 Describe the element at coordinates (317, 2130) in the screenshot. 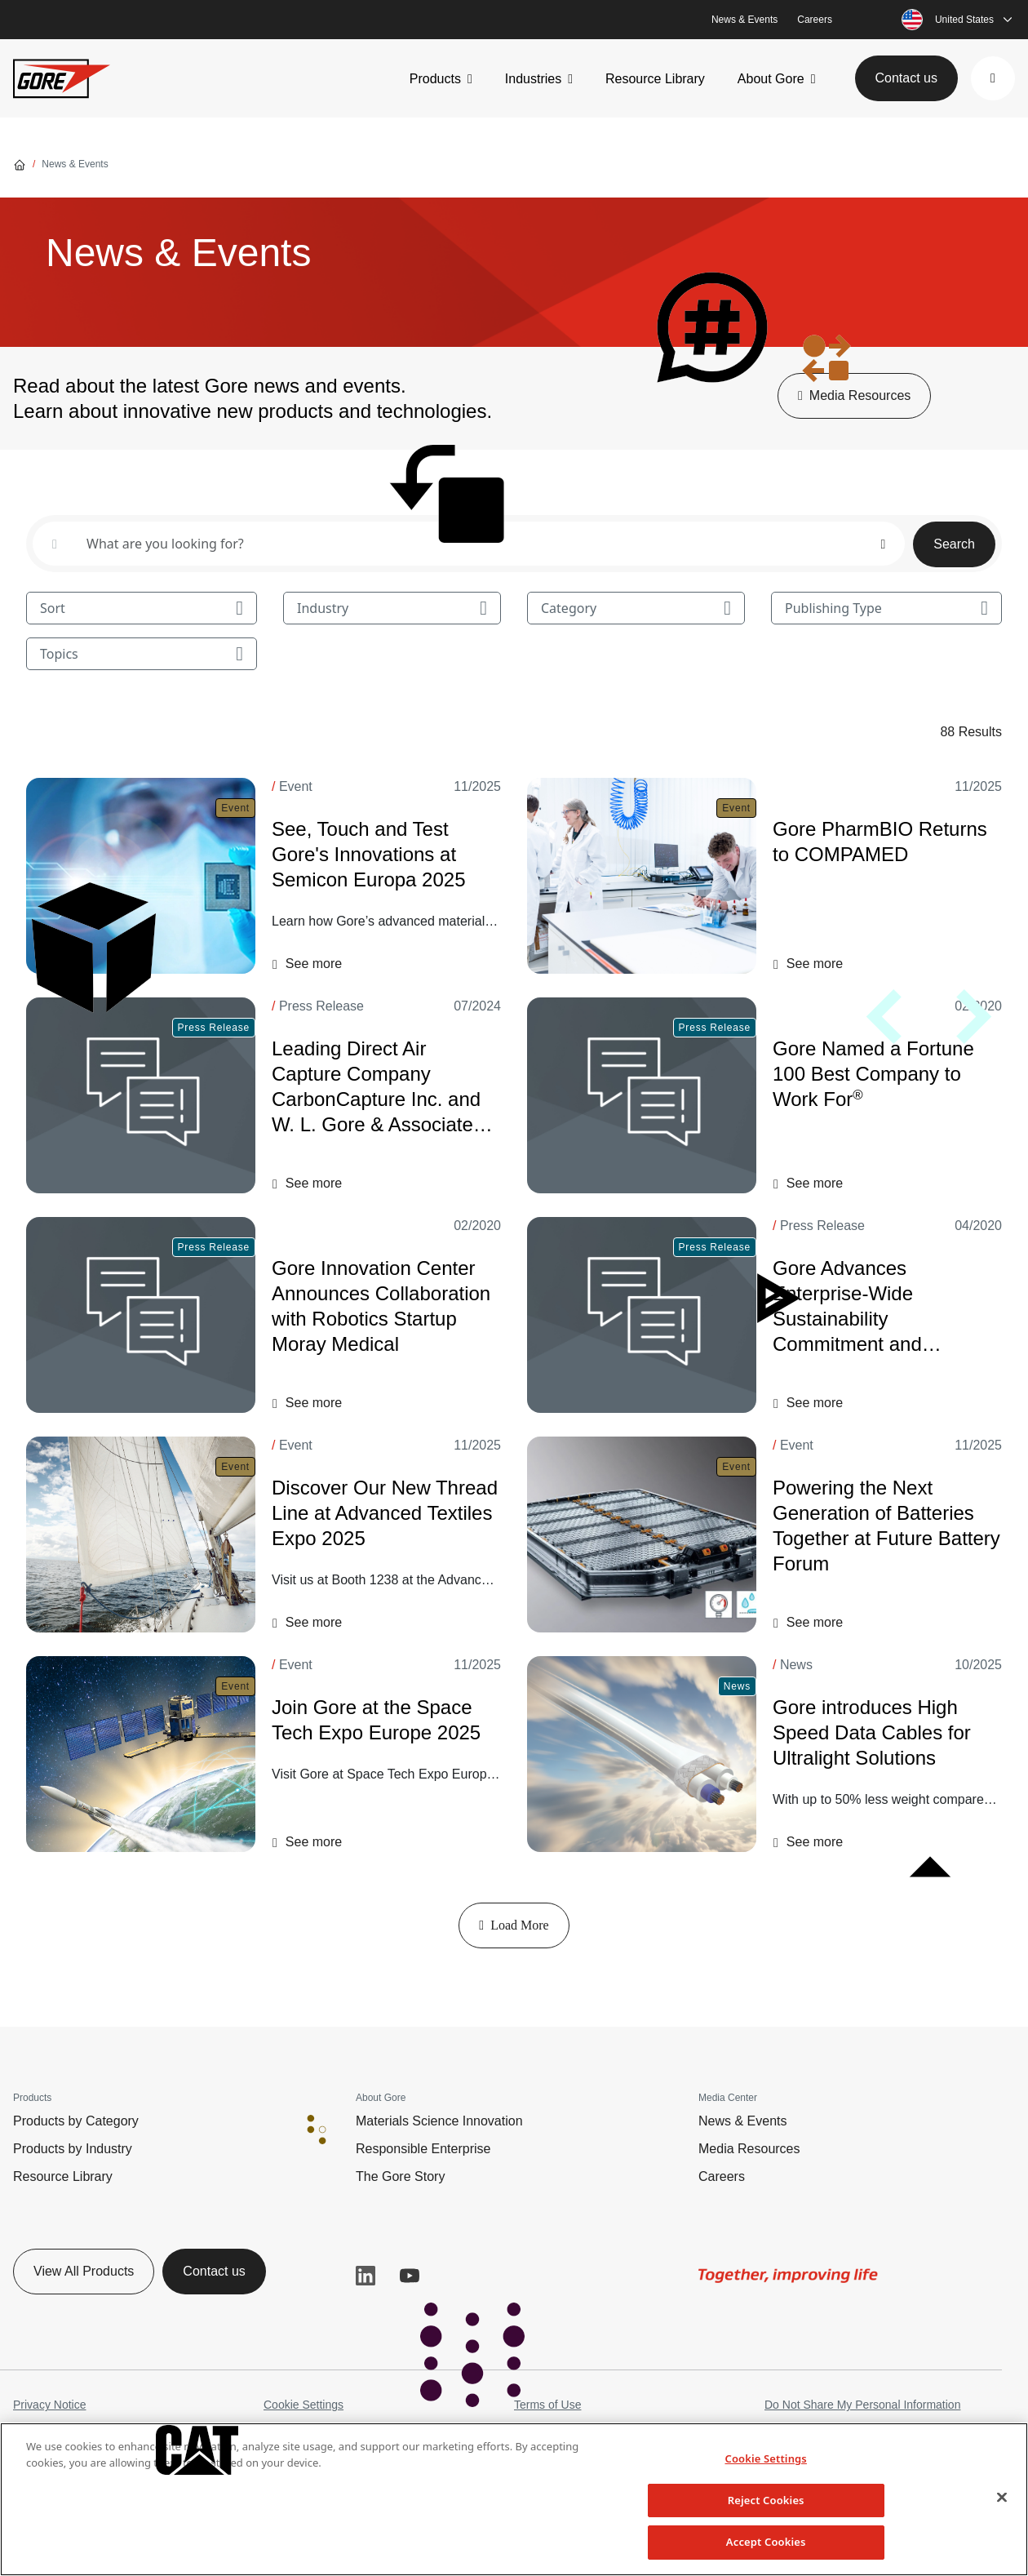

I see `D-Wave Systems company logo` at that location.